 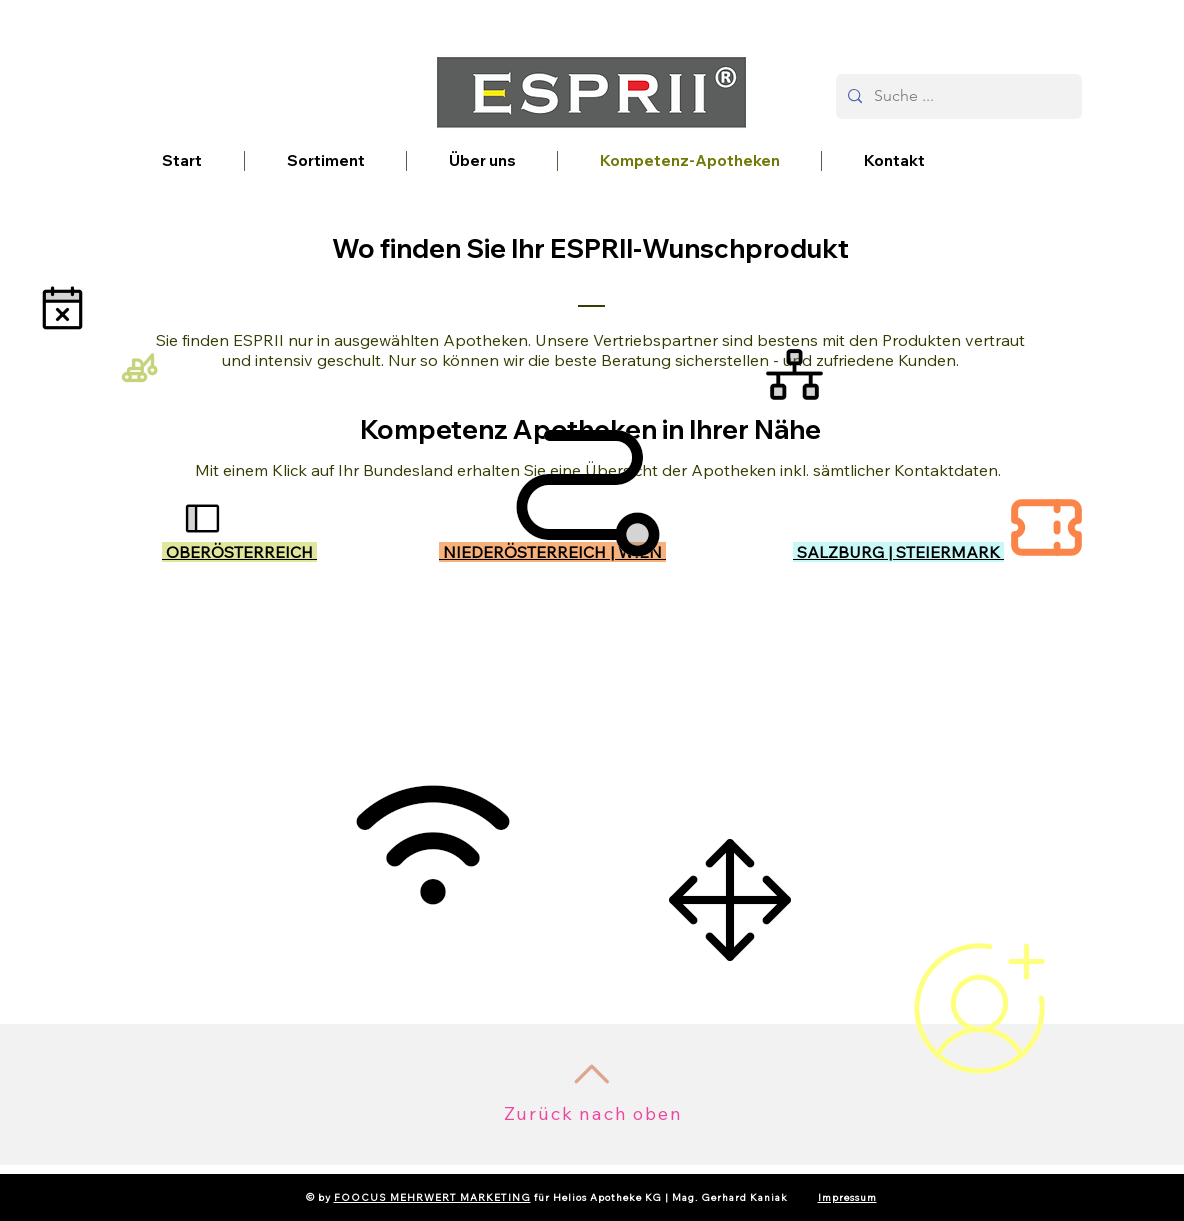 What do you see at coordinates (433, 845) in the screenshot?
I see `wifi connection status indicator` at bounding box center [433, 845].